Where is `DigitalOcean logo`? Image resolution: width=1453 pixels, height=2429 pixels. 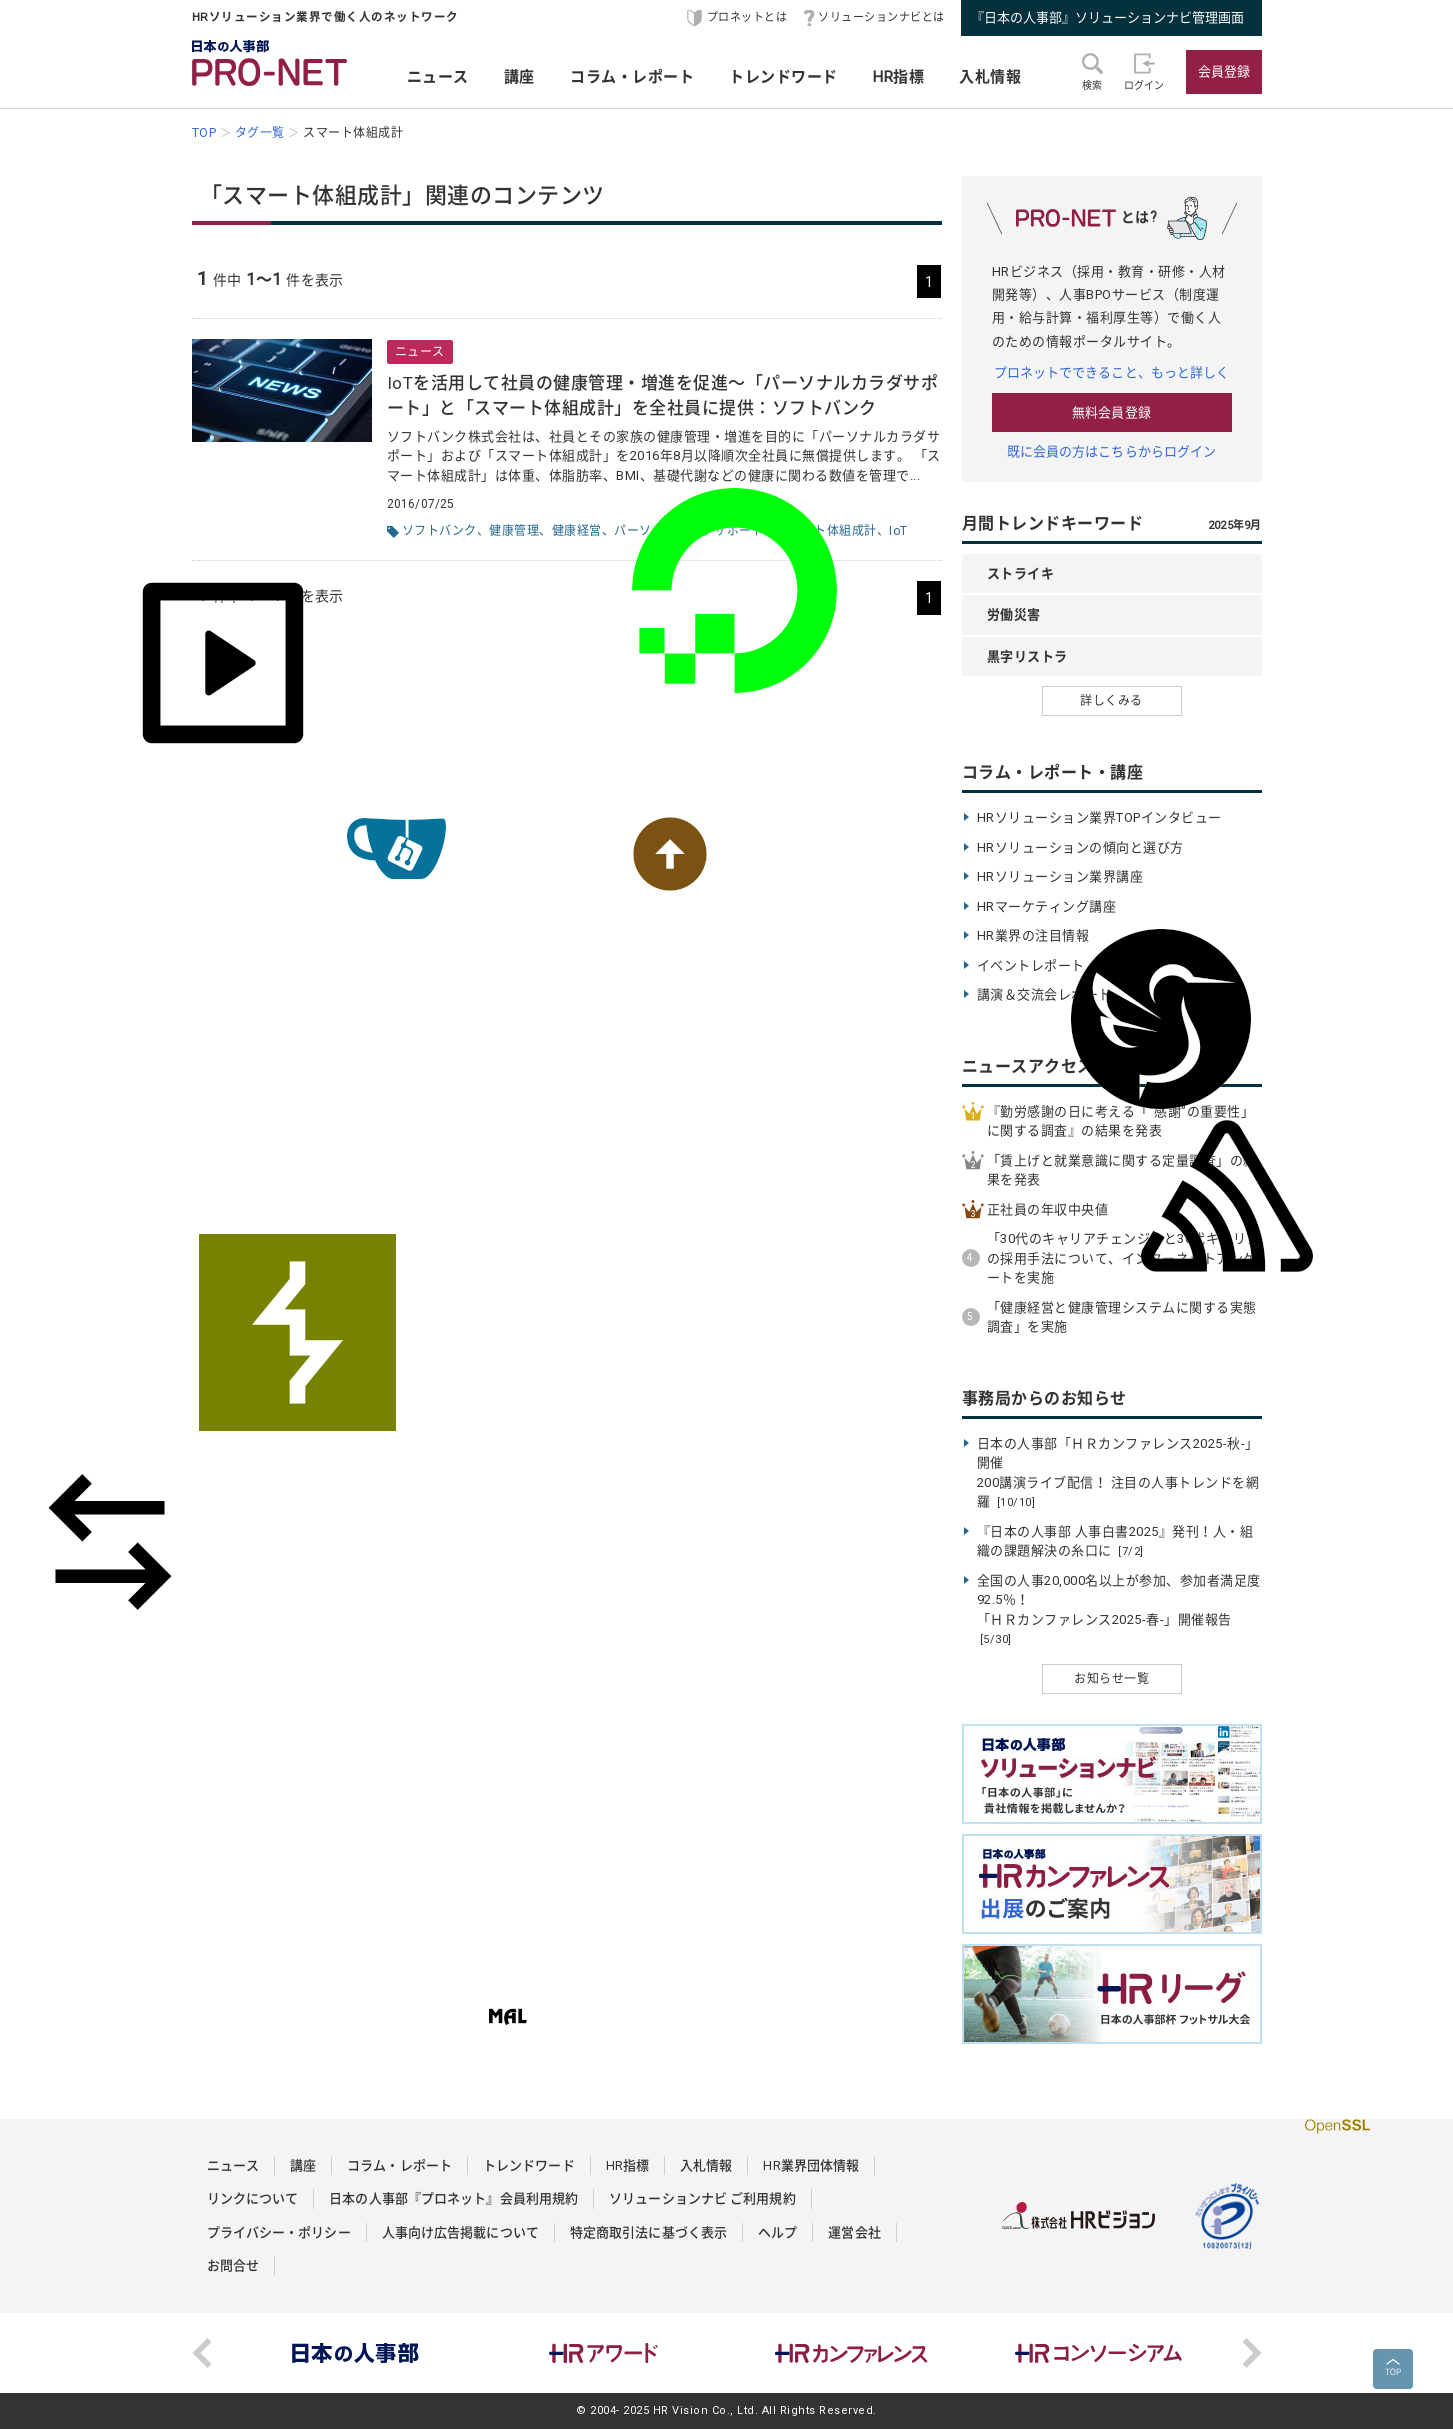 DigitalOcean logo is located at coordinates (734, 590).